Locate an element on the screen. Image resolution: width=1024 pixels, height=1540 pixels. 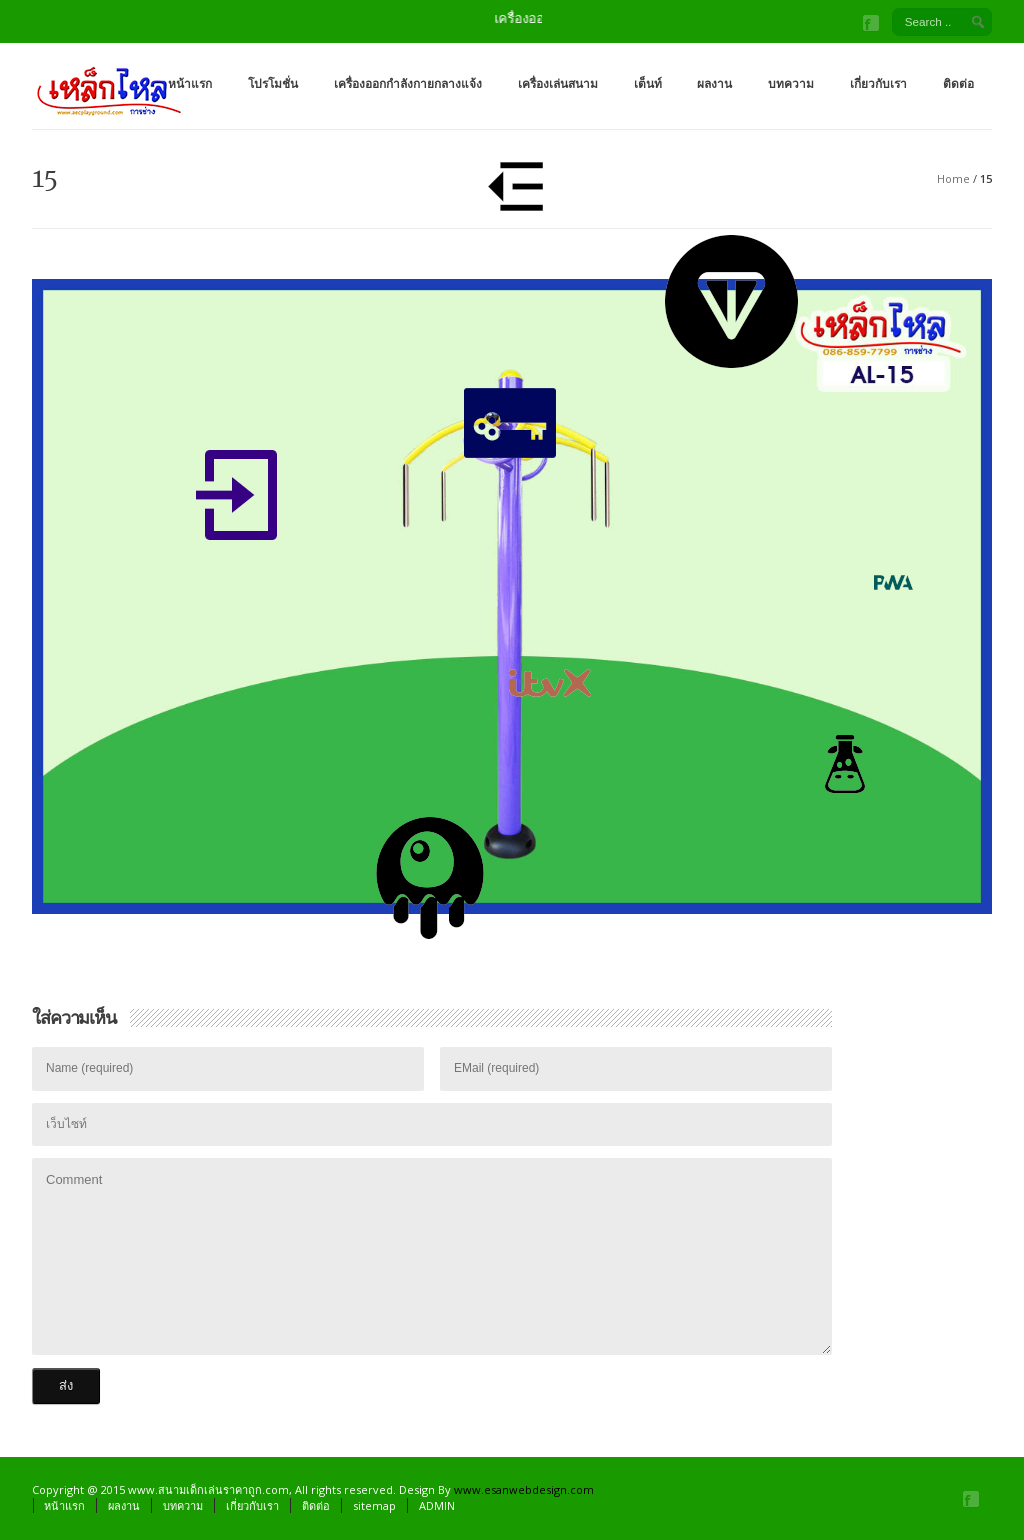
livewire framework logo is located at coordinates (430, 878).